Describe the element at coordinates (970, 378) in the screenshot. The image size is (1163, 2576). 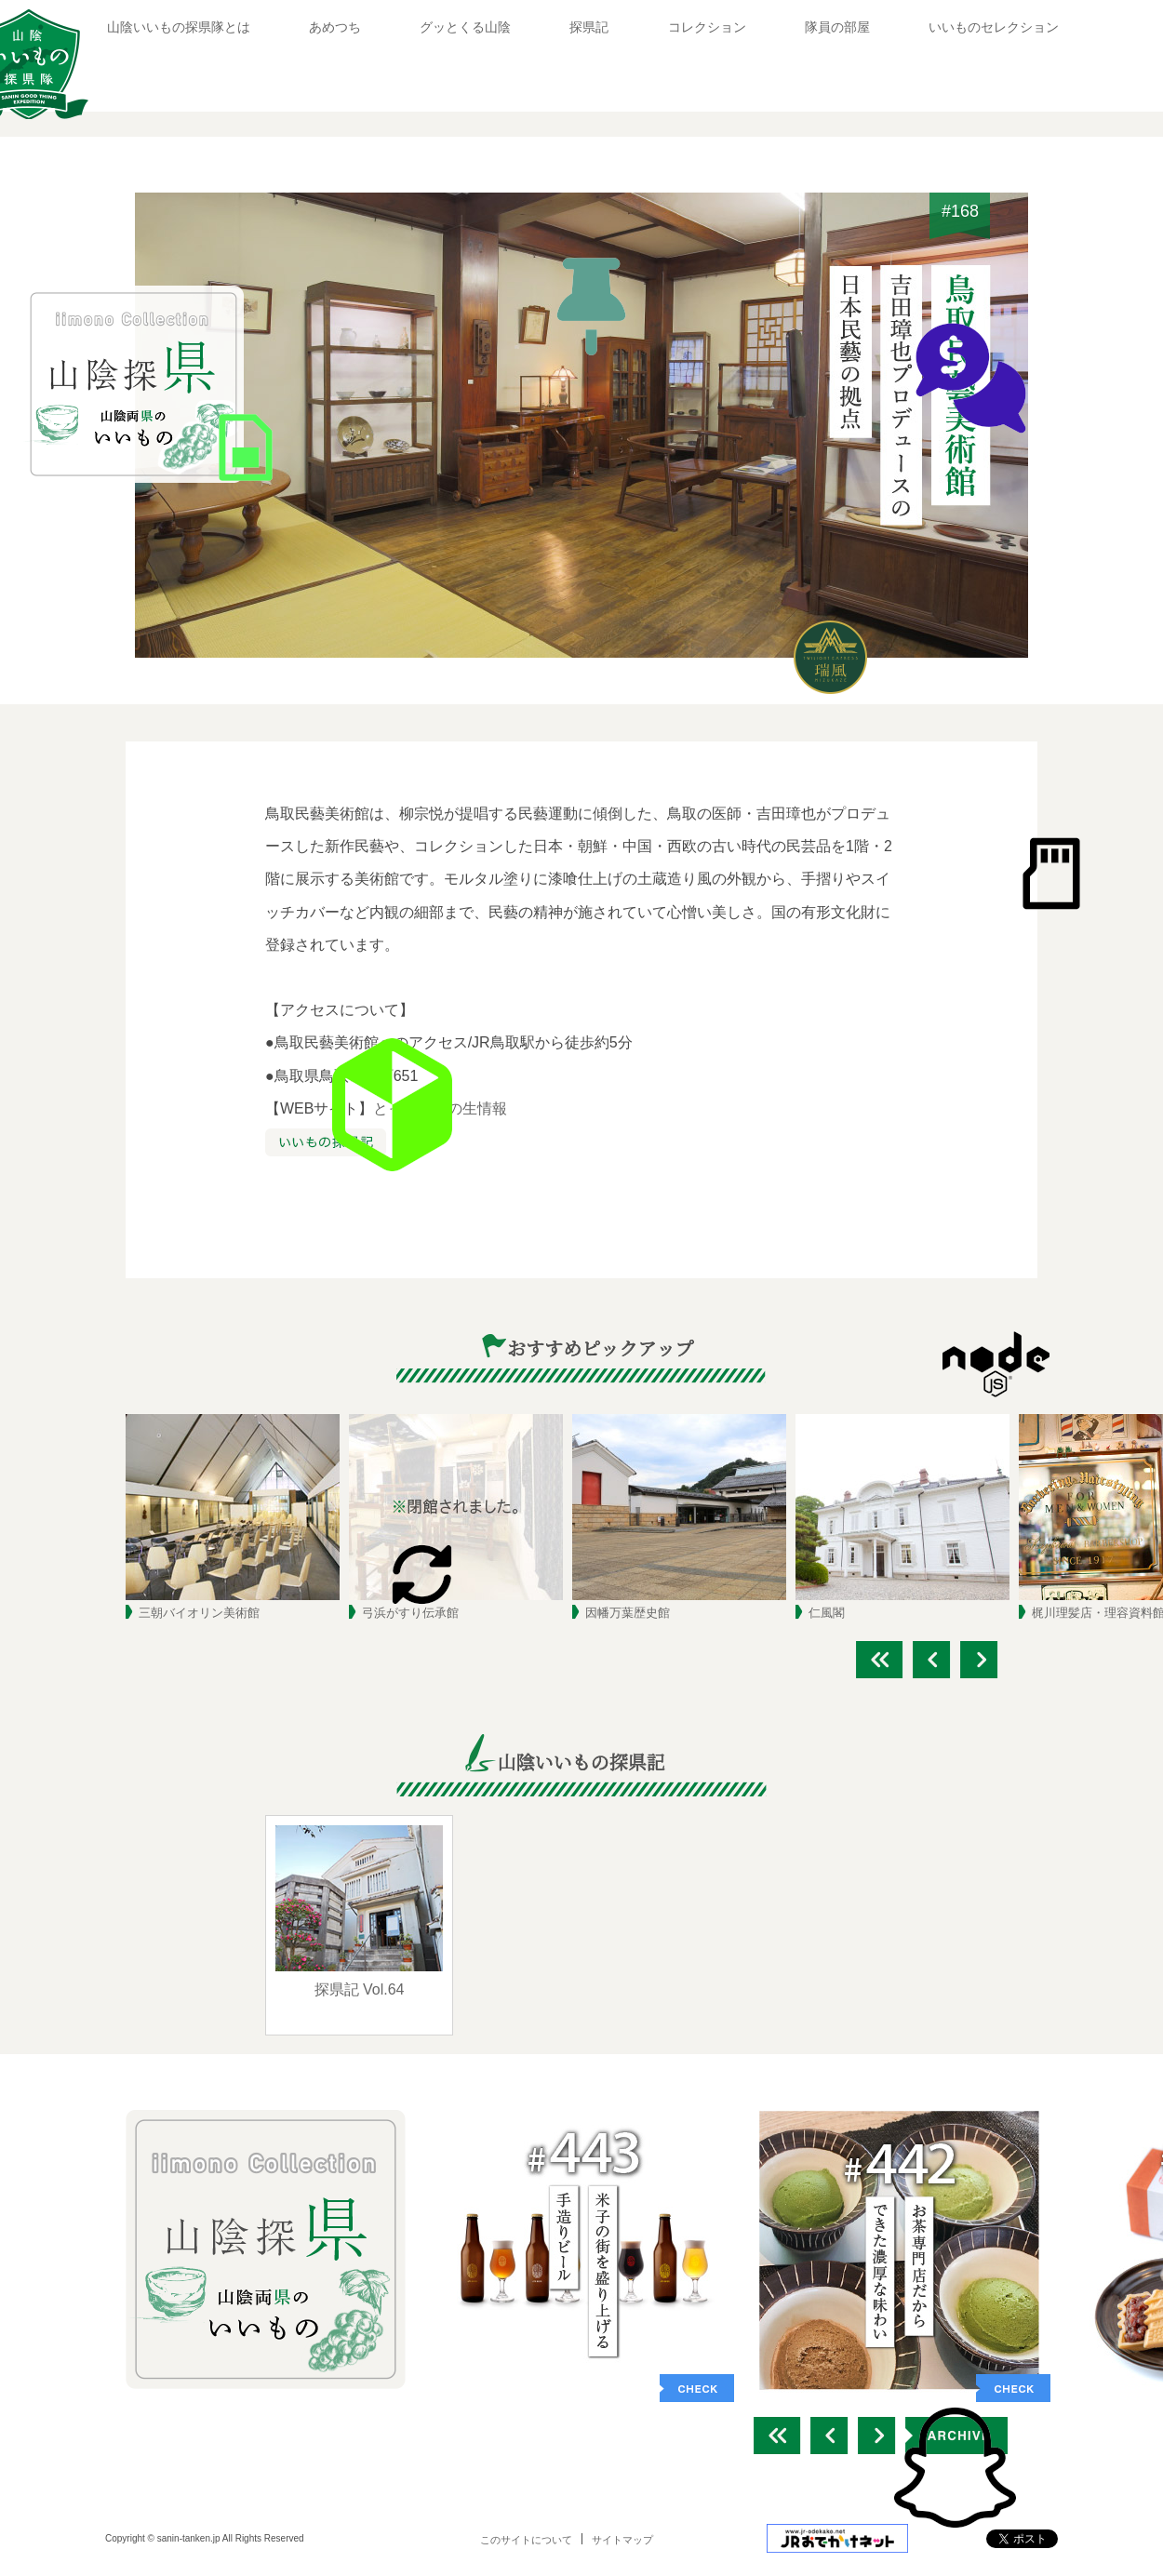
I see `view financial discussions or payment messages` at that location.